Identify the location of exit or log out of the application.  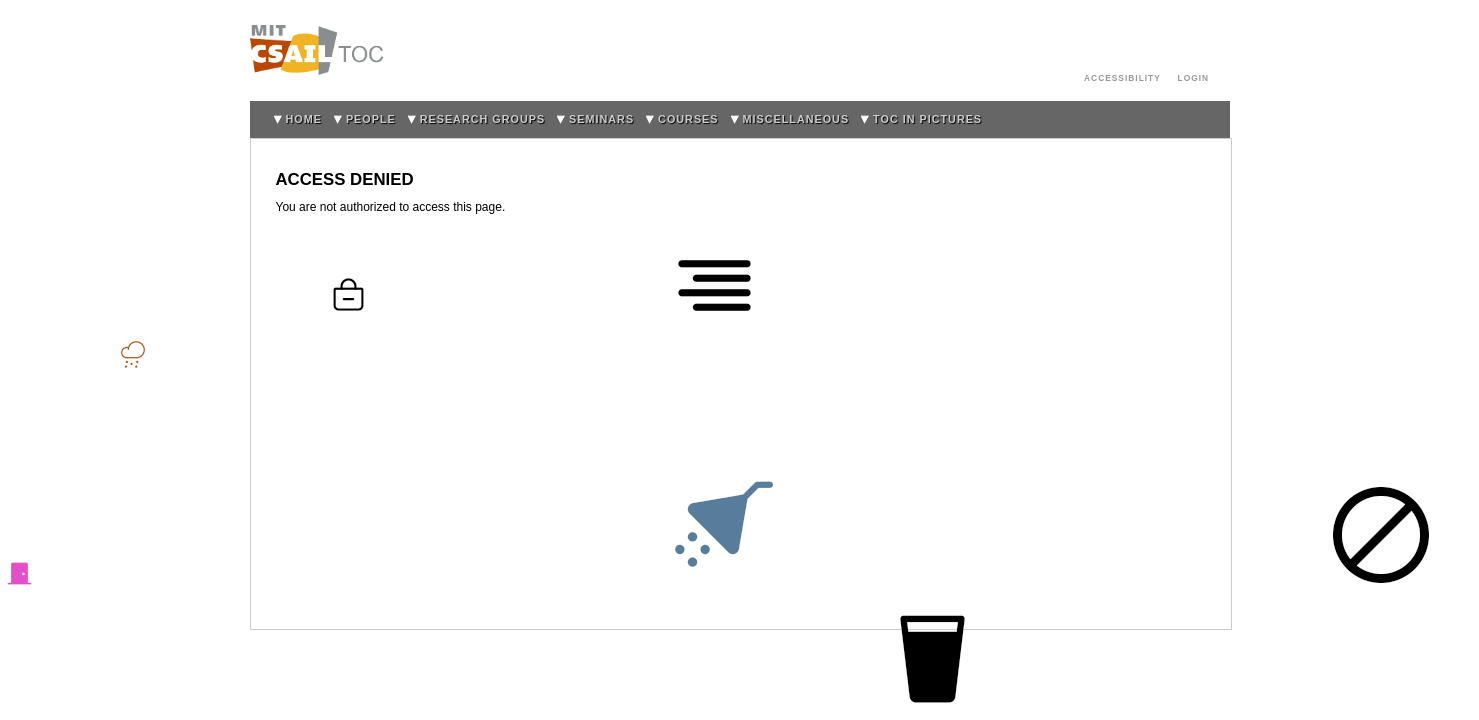
(19, 573).